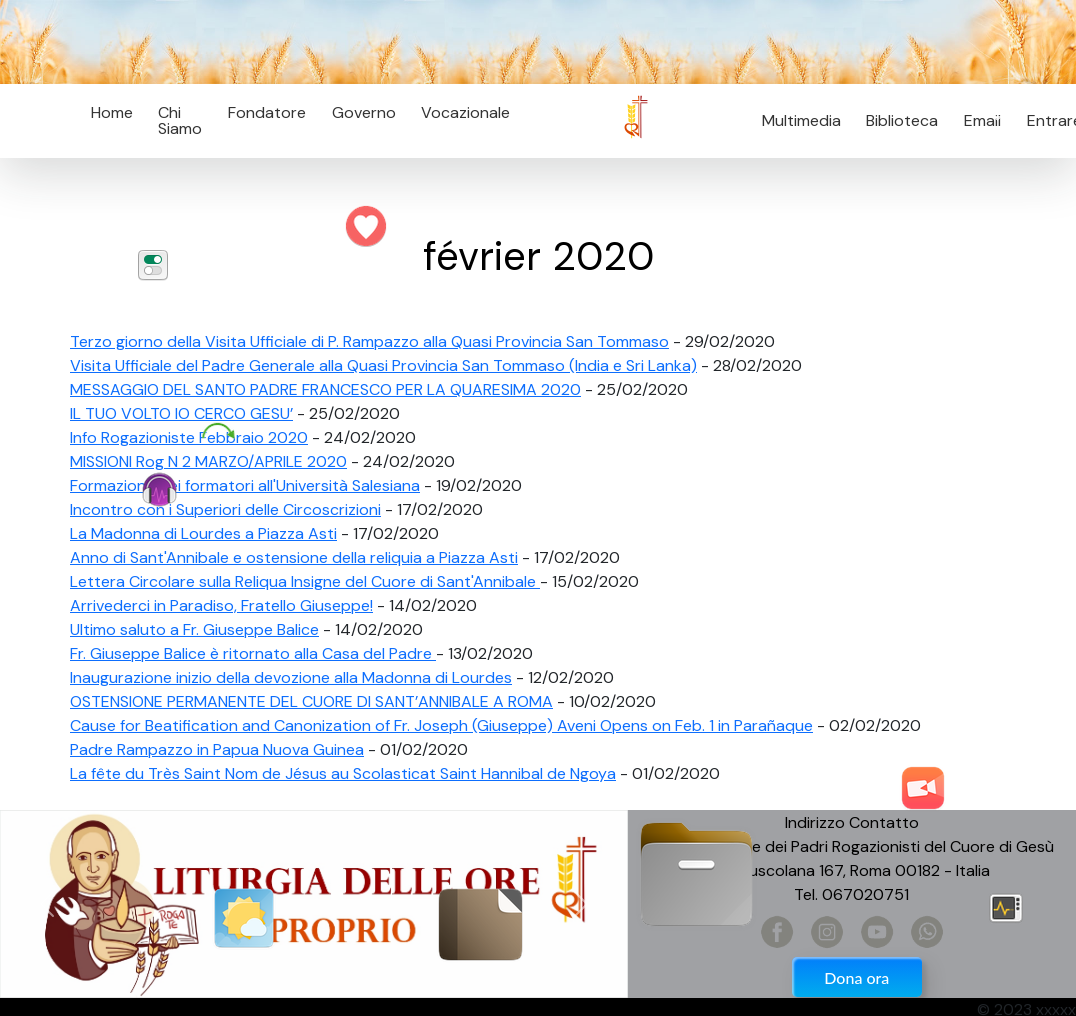 The height and width of the screenshot is (1016, 1076). Describe the element at coordinates (366, 226) in the screenshot. I see `mark item as favorite` at that location.